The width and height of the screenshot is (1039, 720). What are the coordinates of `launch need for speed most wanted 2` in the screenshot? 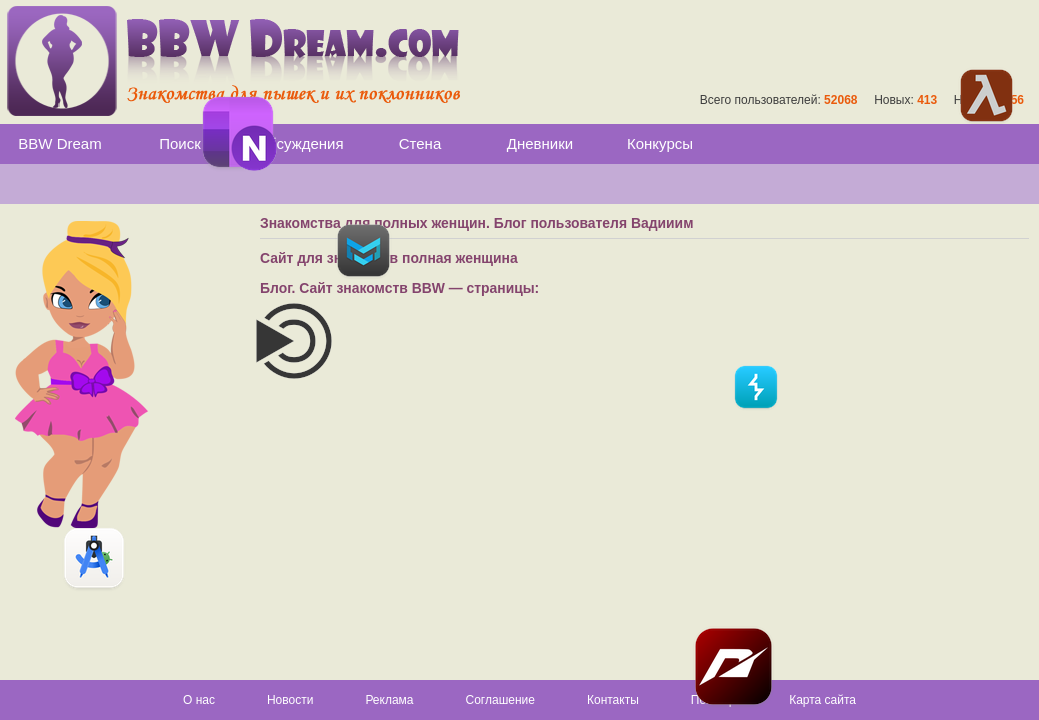 It's located at (733, 666).